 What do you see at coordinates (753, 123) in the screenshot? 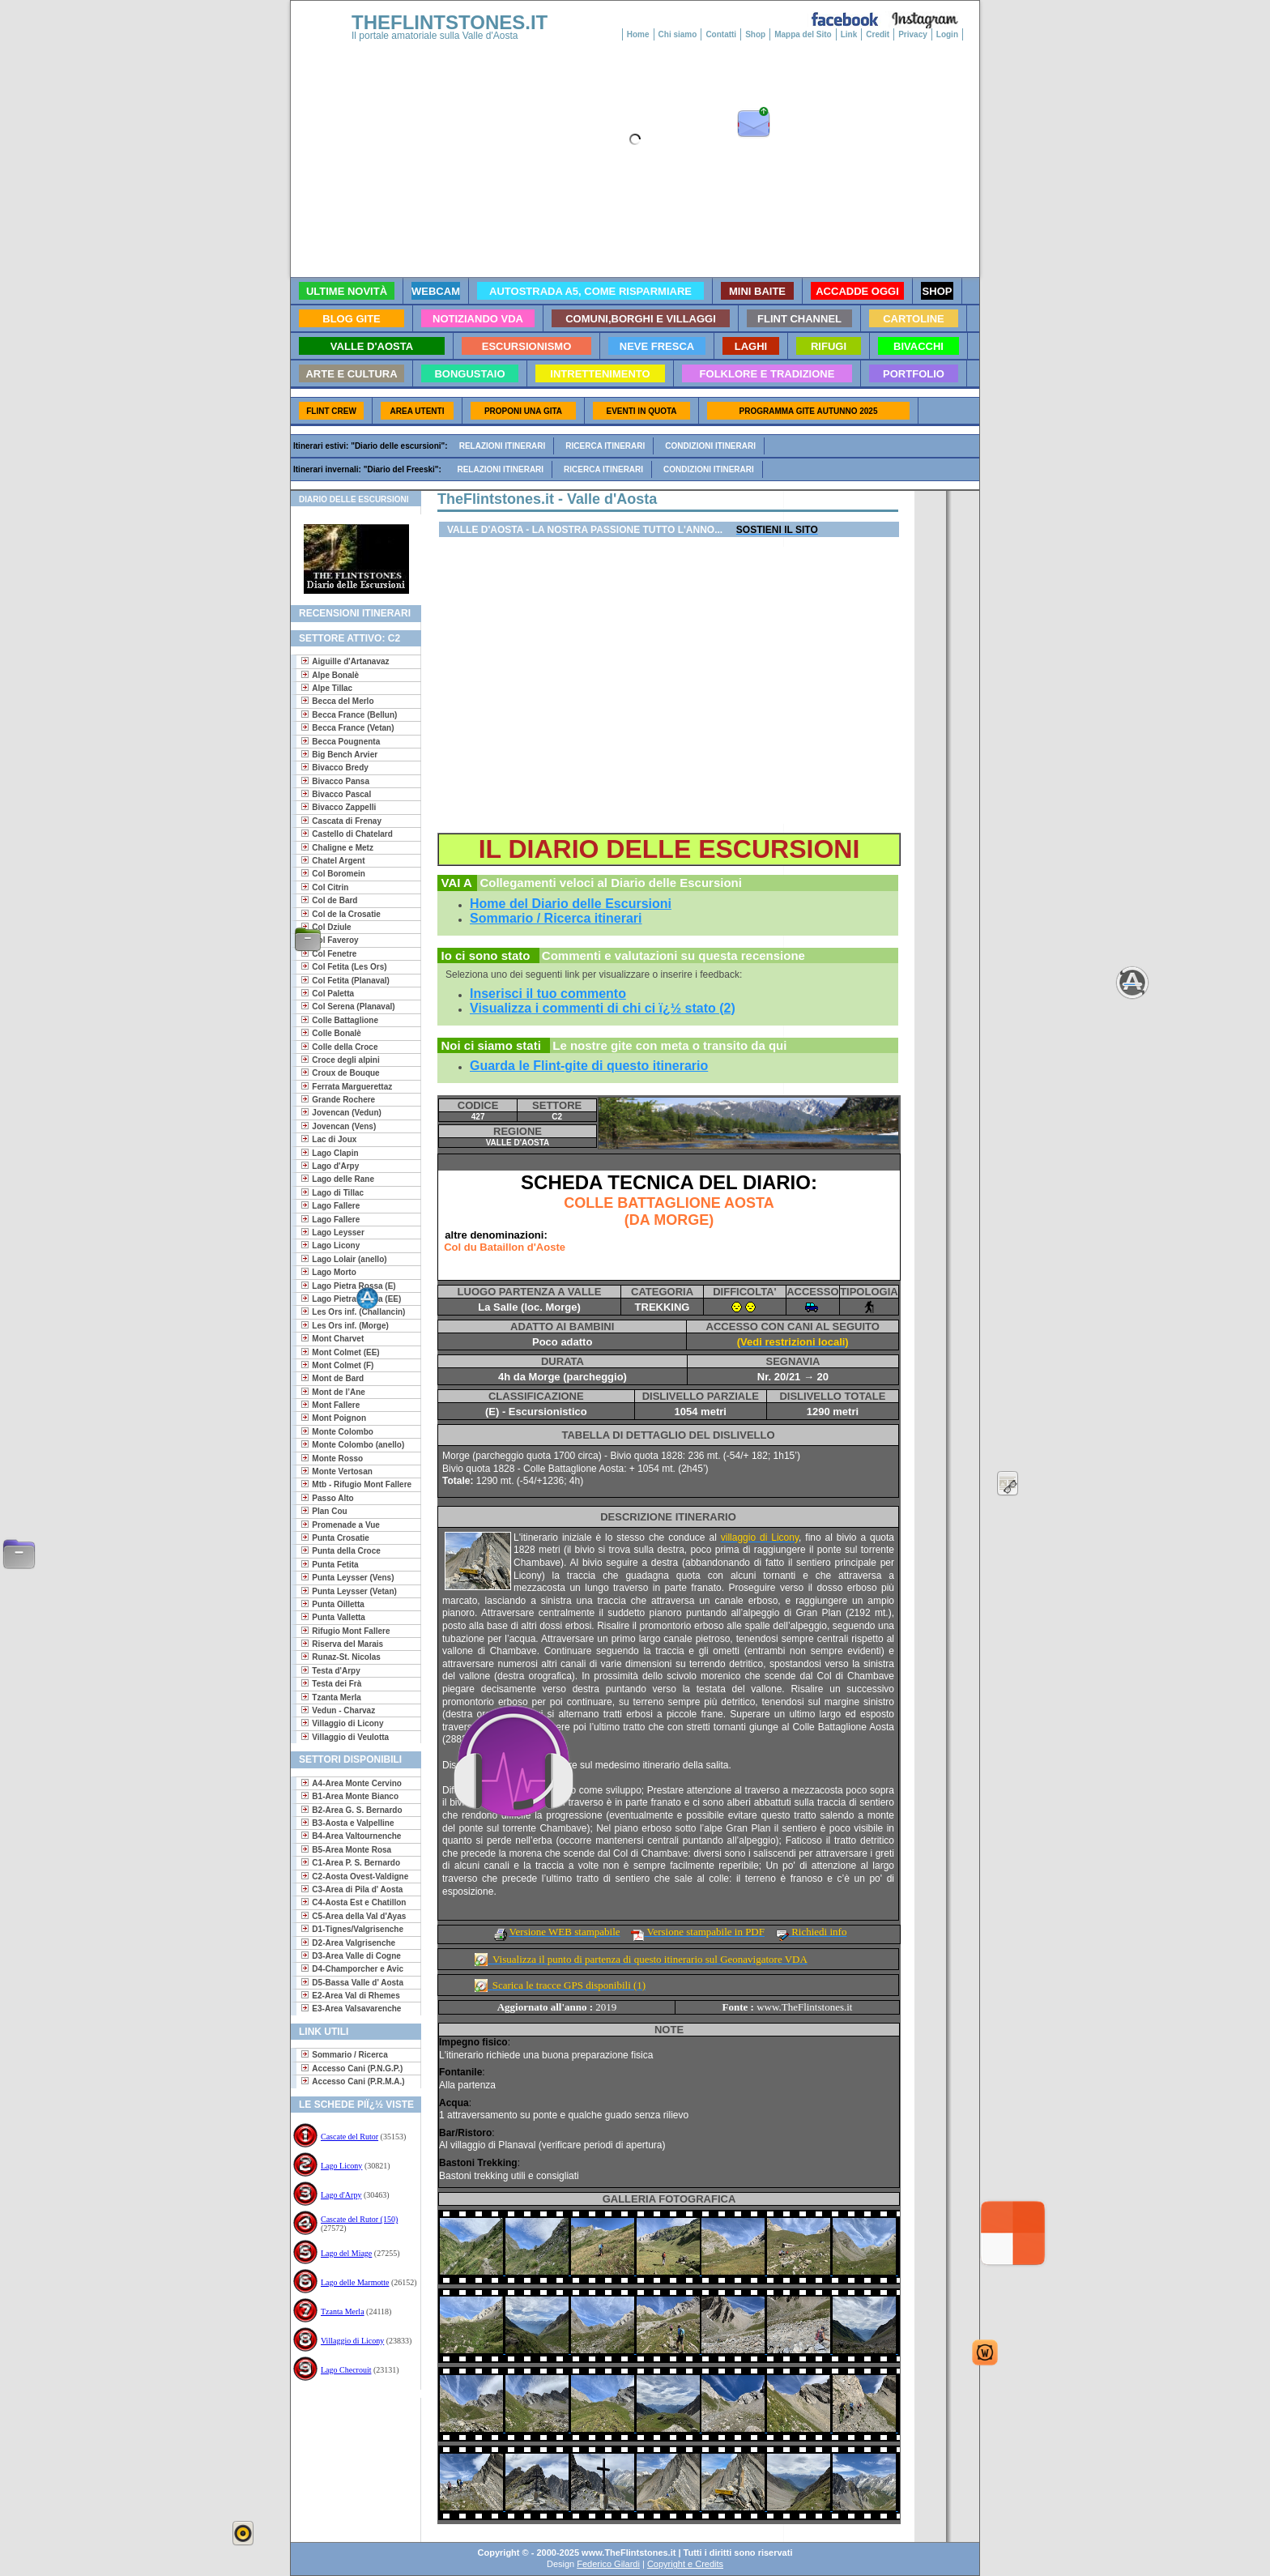
I see `indicates email was successfully sent` at bounding box center [753, 123].